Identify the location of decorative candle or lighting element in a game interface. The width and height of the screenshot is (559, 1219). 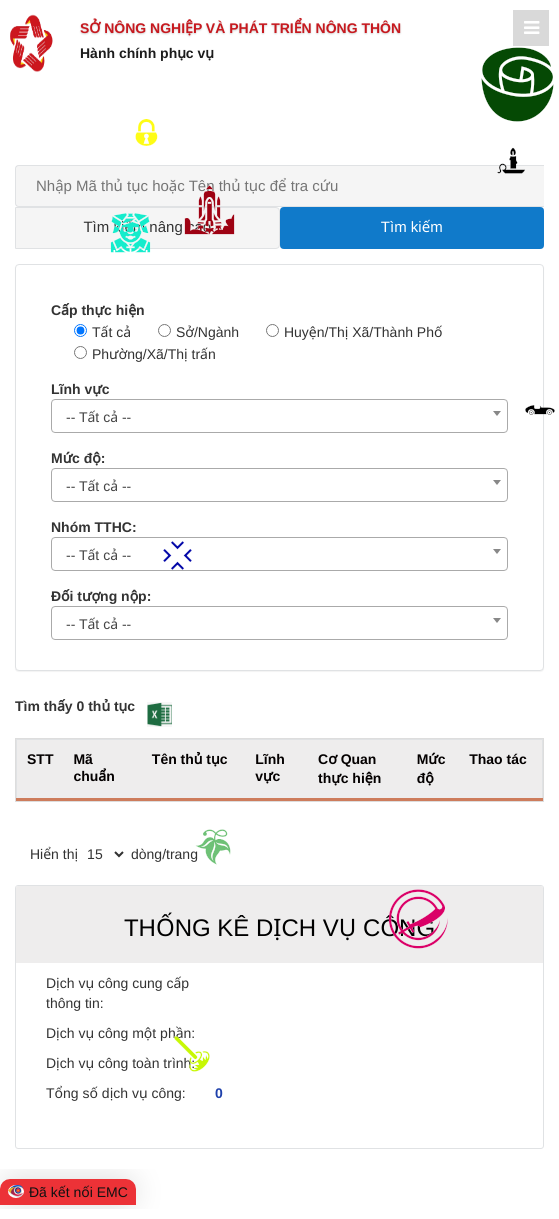
(511, 162).